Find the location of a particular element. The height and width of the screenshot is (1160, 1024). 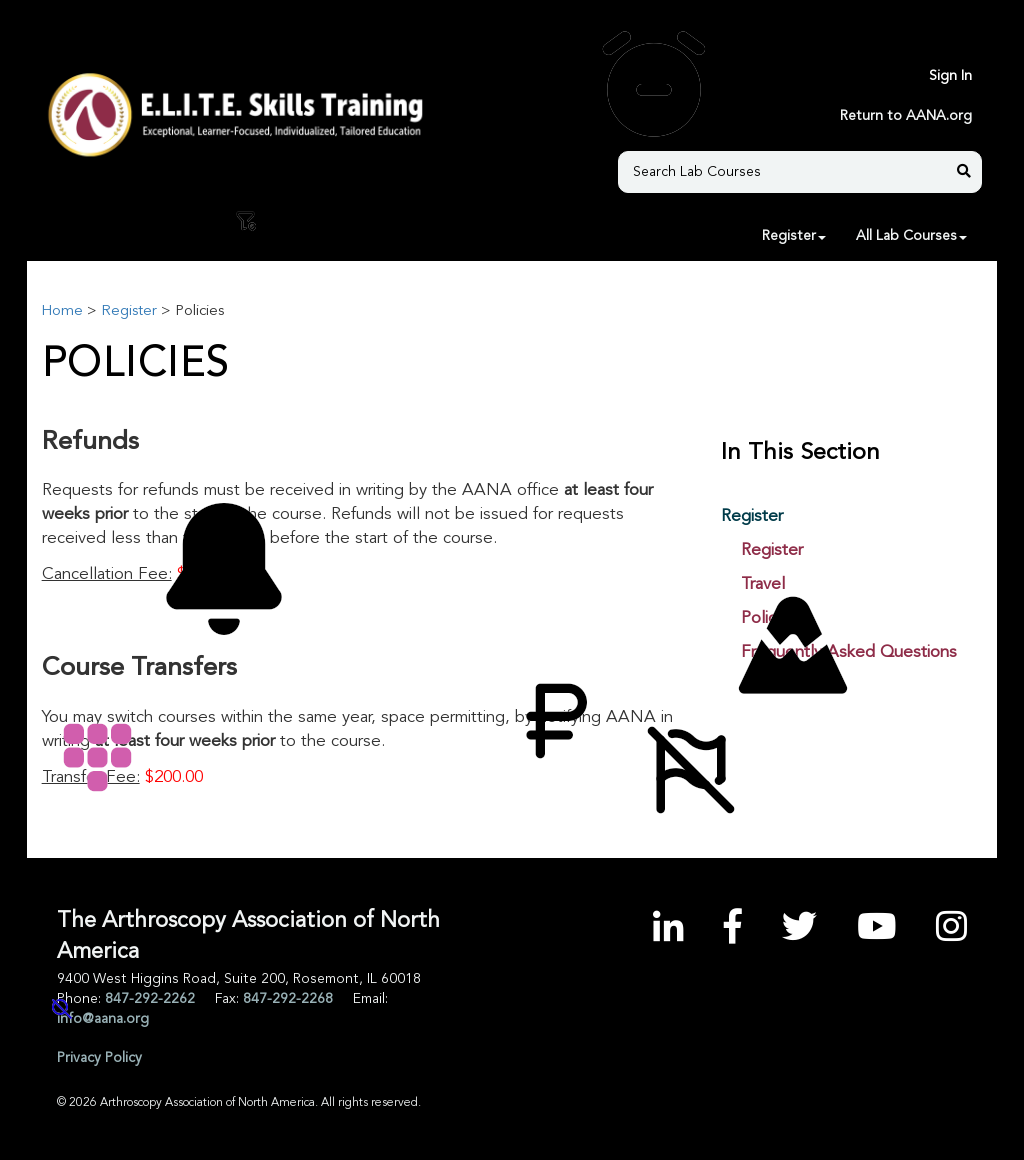

view outdoor or nature-related content is located at coordinates (793, 645).